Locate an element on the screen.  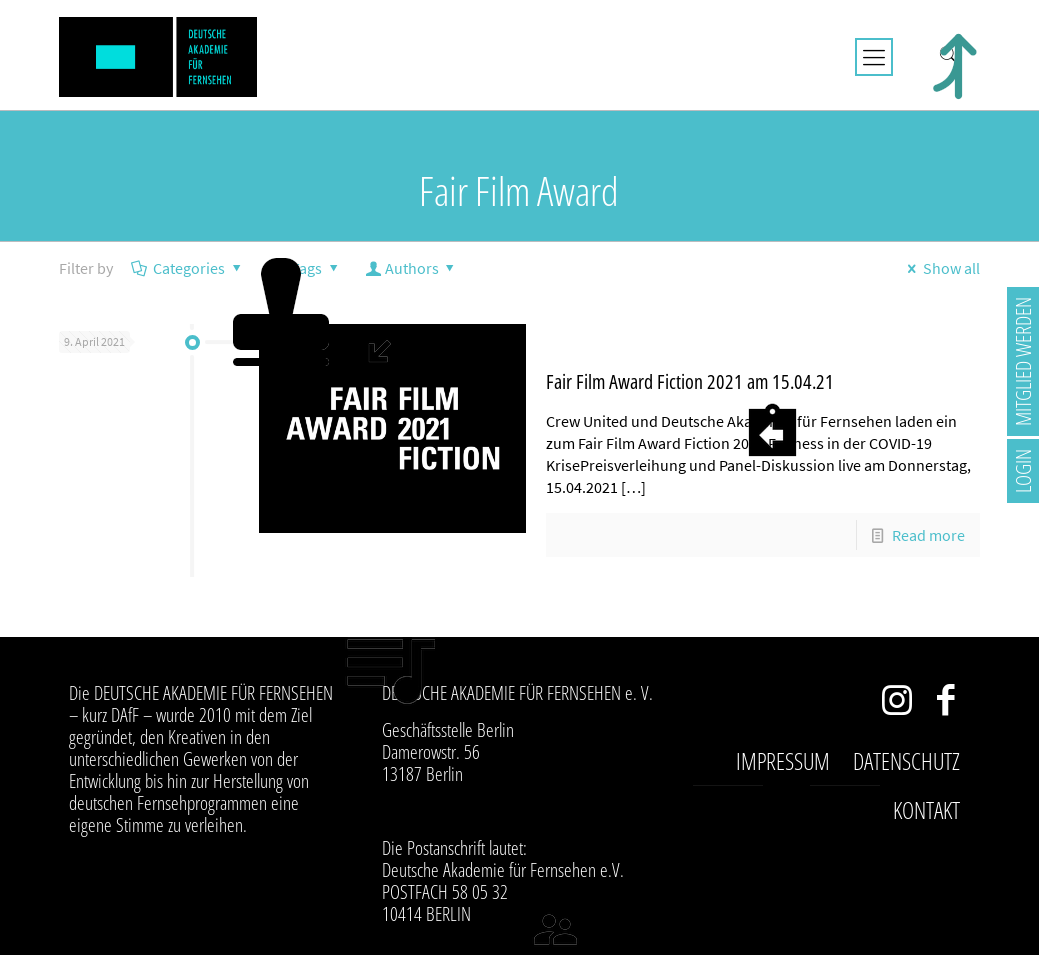
apply a stamp or seal to a document is located at coordinates (281, 314).